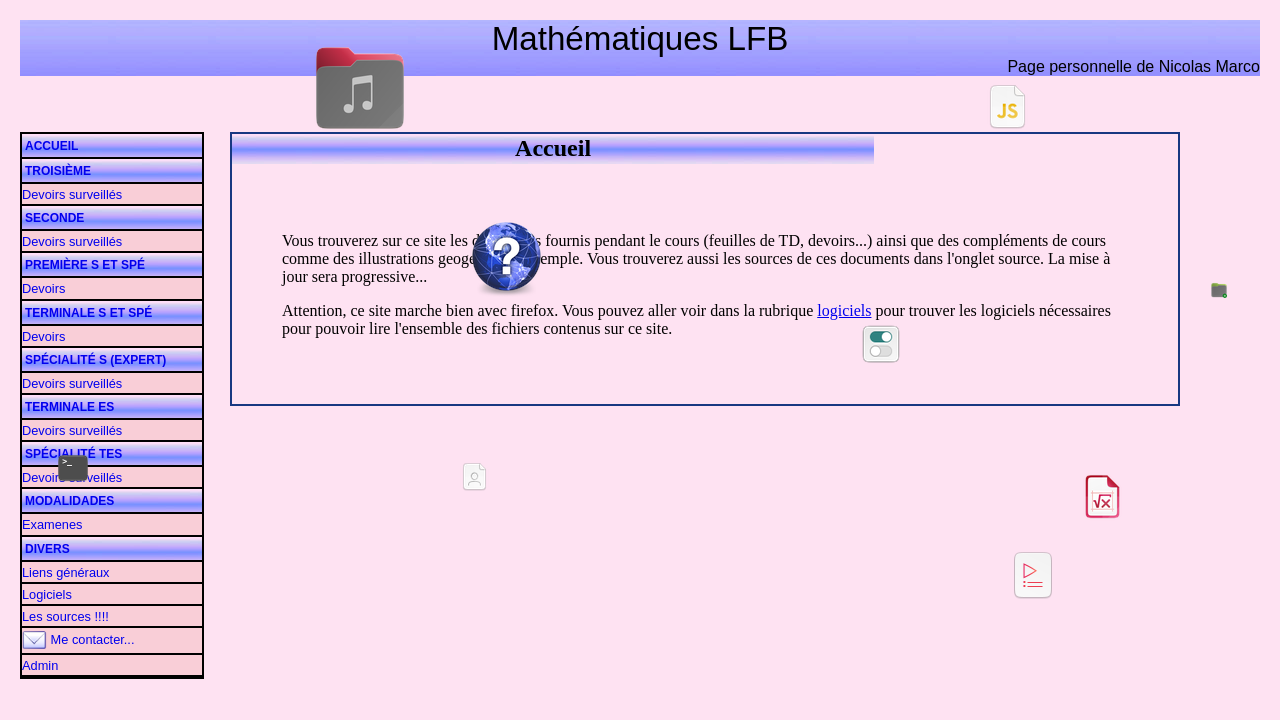 The width and height of the screenshot is (1280, 720). Describe the element at coordinates (73, 468) in the screenshot. I see `open the terminal application` at that location.